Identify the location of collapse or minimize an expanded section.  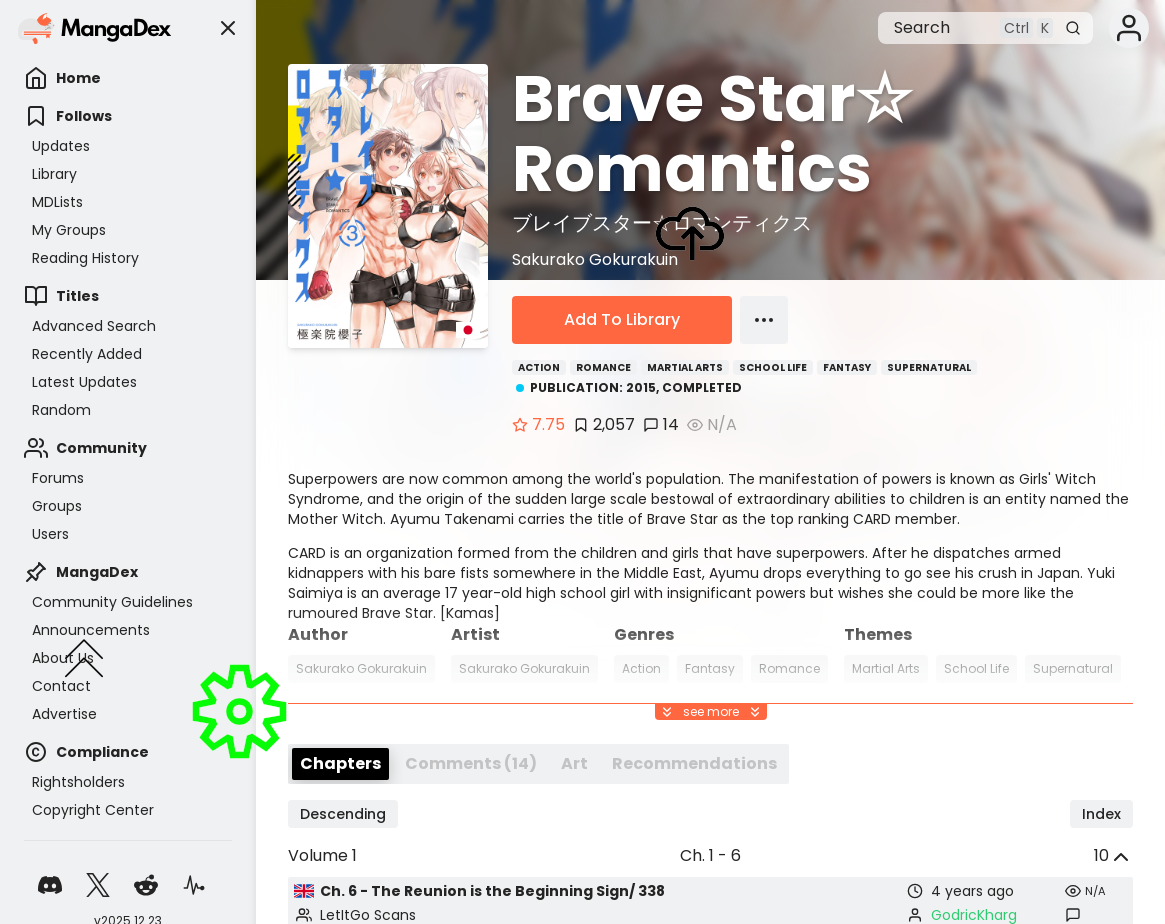
(84, 660).